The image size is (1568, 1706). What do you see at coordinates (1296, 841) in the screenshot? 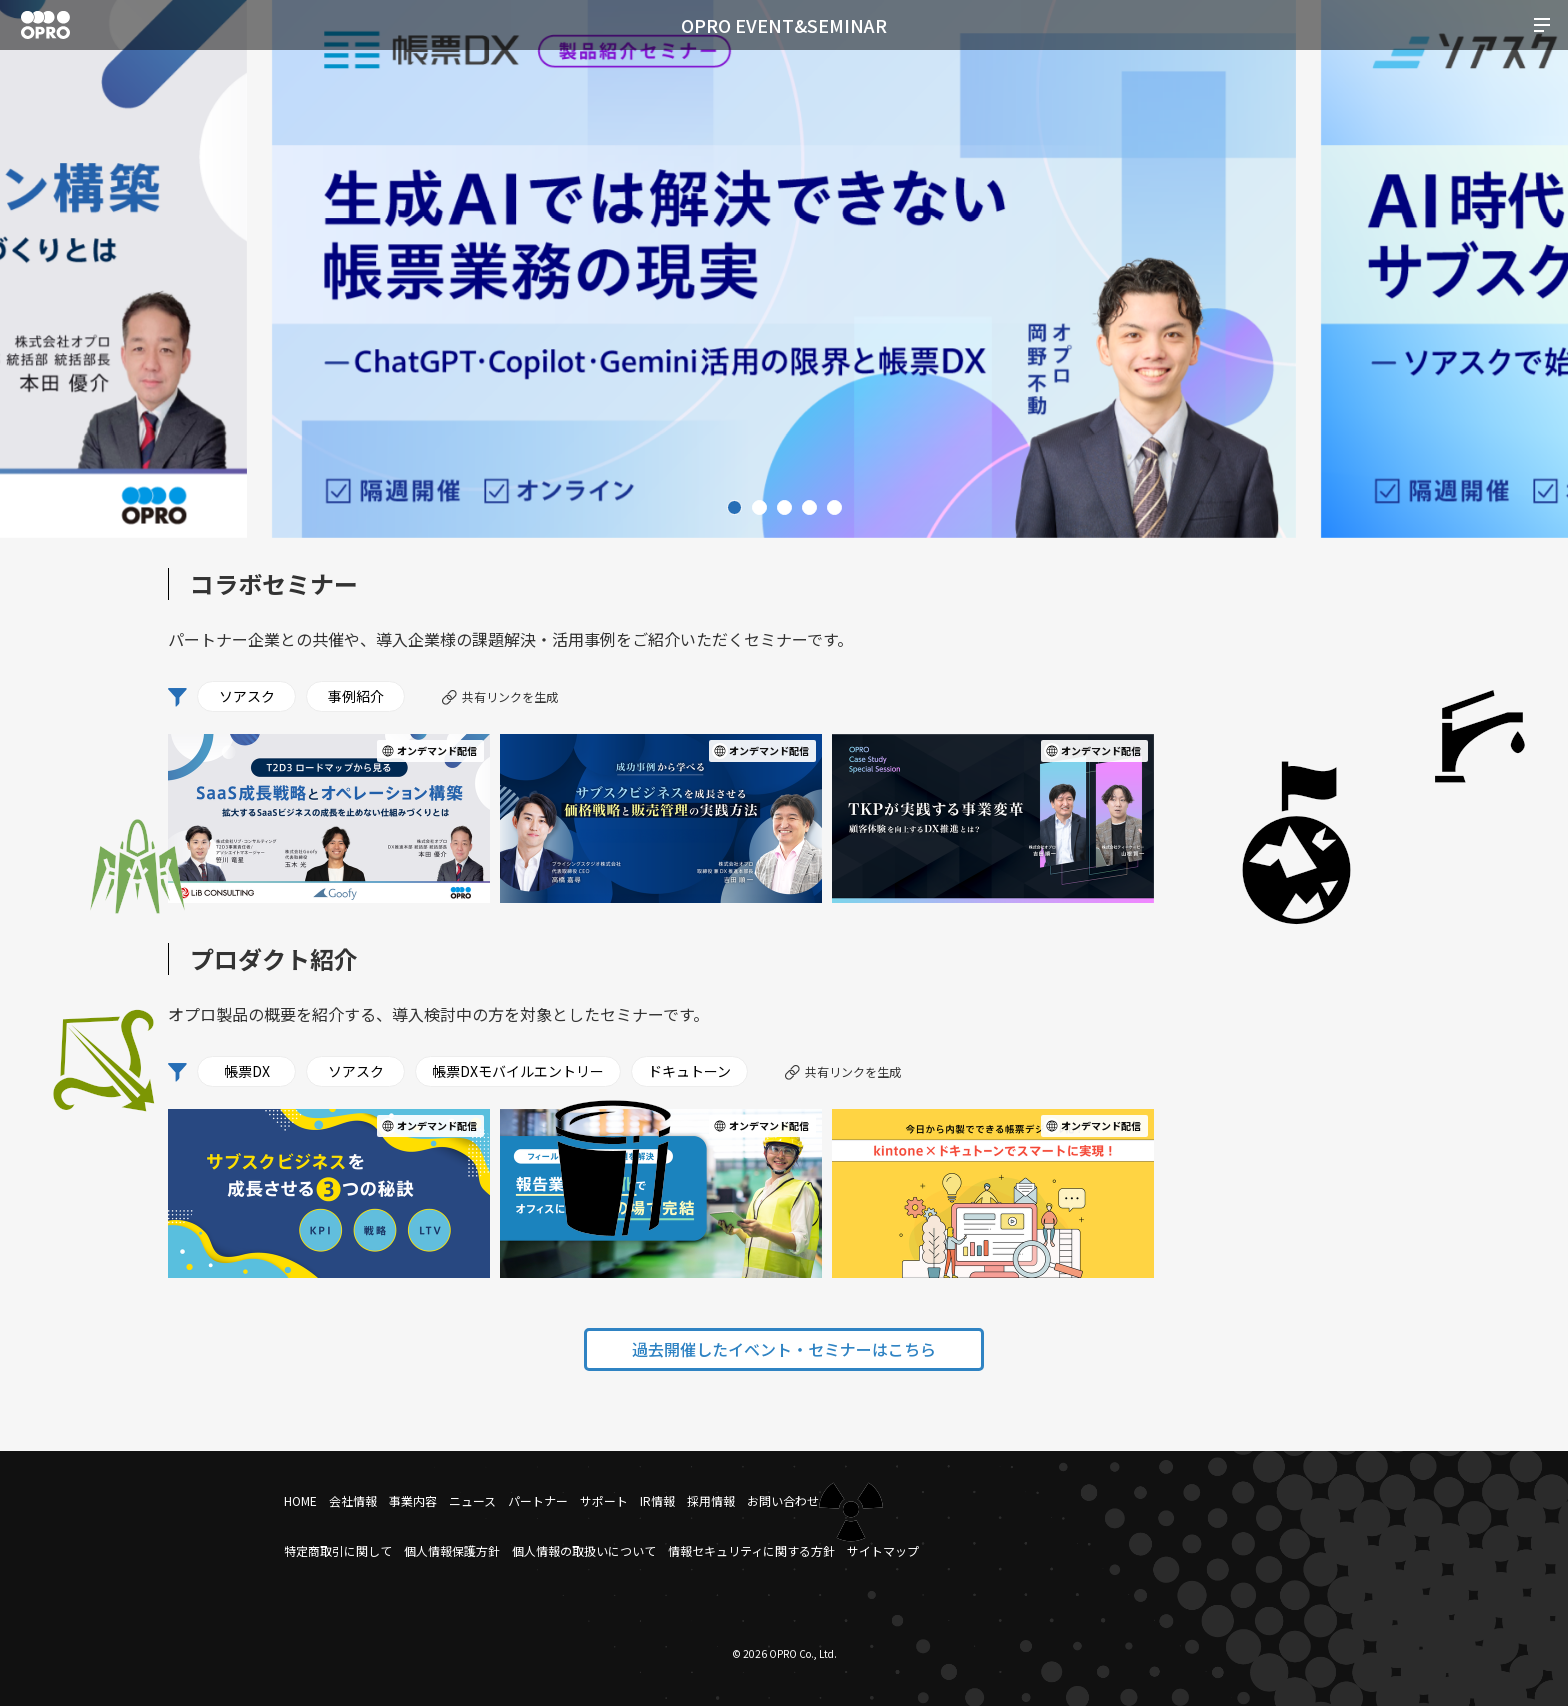
I see `conquer or claim a planet in a strategy game` at bounding box center [1296, 841].